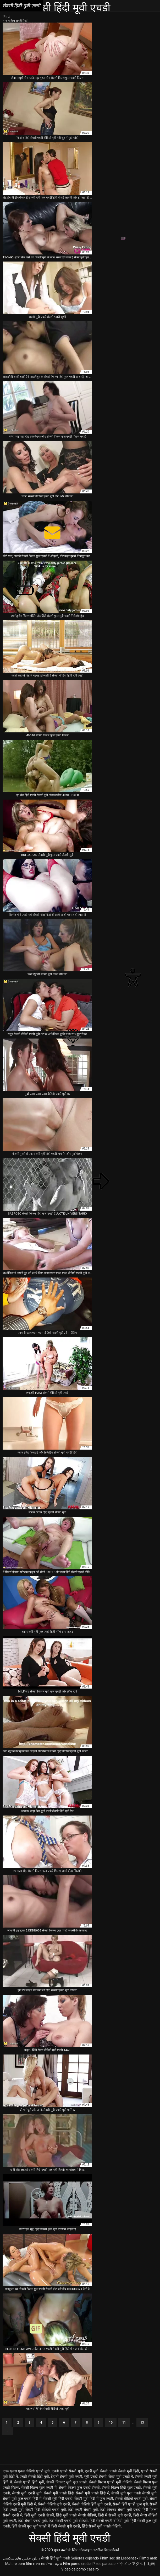 The height and width of the screenshot is (2576, 160). What do you see at coordinates (82, 2012) in the screenshot?
I see `go back and down in navigation` at bounding box center [82, 2012].